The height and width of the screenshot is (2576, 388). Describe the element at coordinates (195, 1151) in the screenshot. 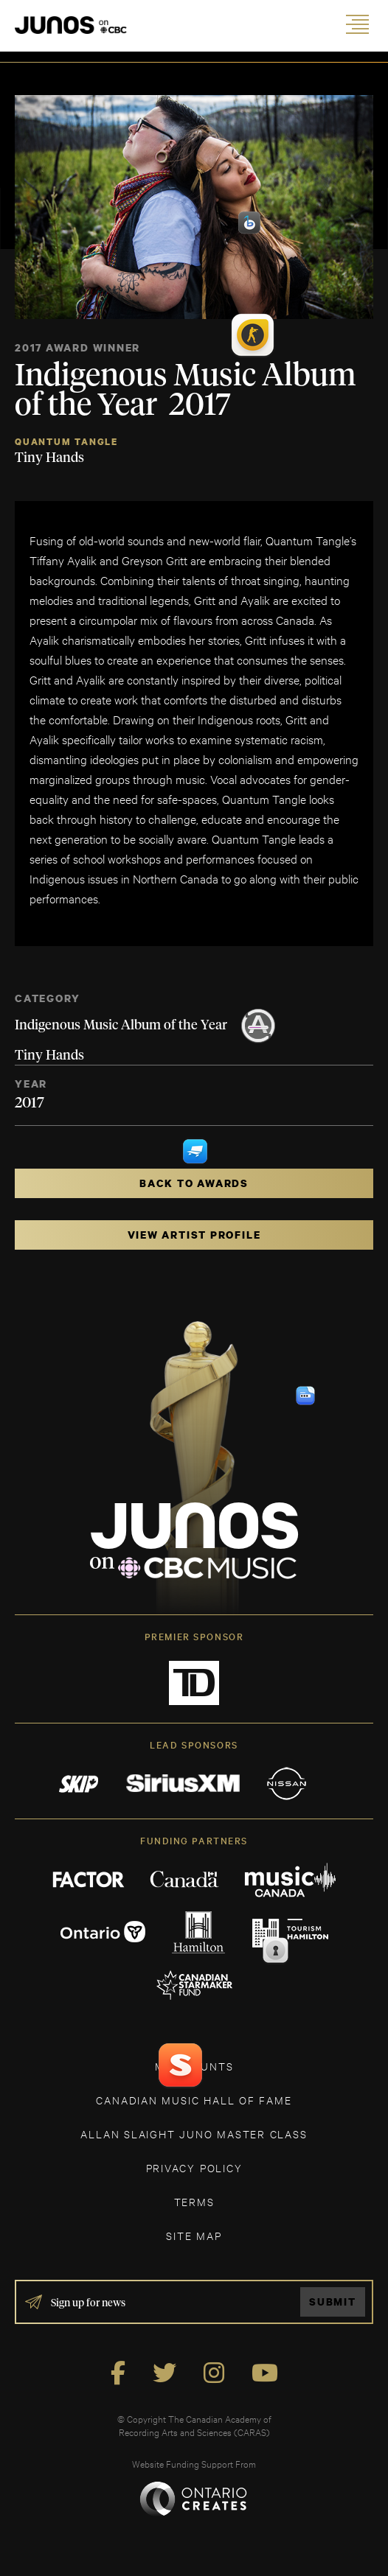

I see `open blockbench 3d modeling application` at that location.